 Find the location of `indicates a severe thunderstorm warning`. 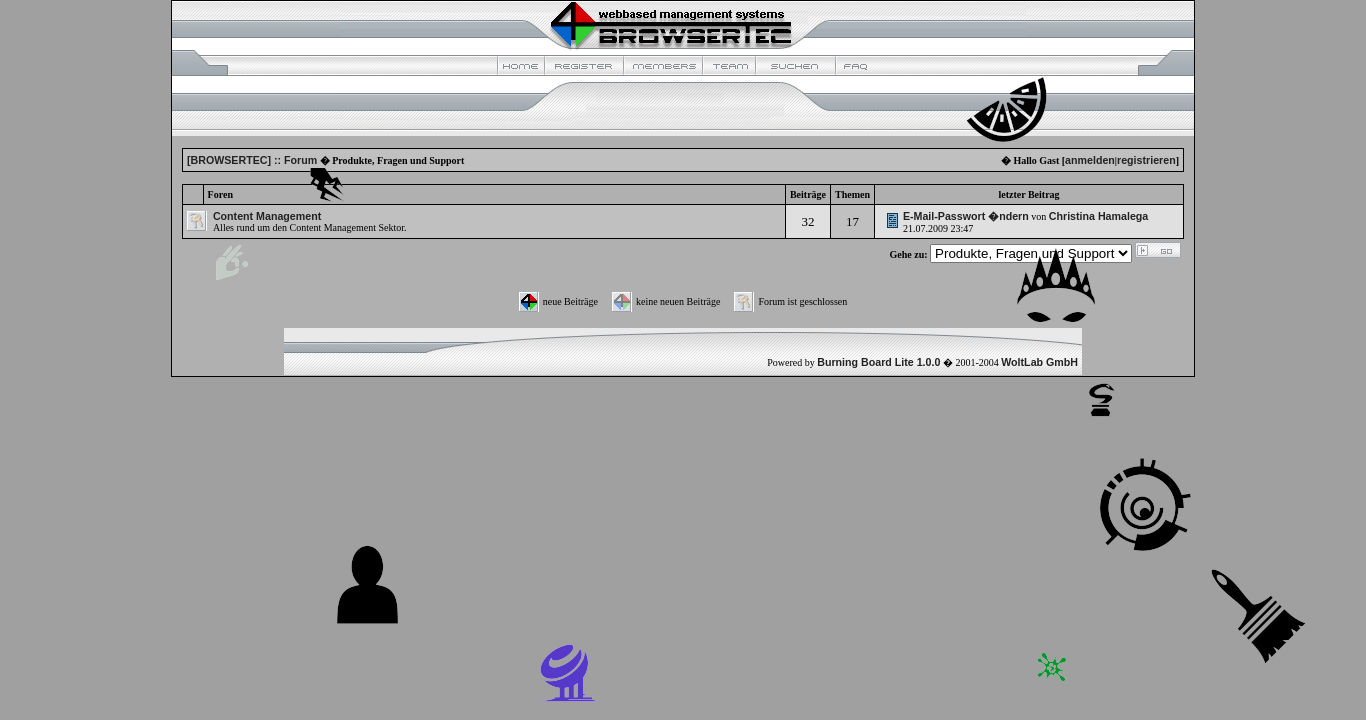

indicates a severe thunderstorm warning is located at coordinates (327, 185).